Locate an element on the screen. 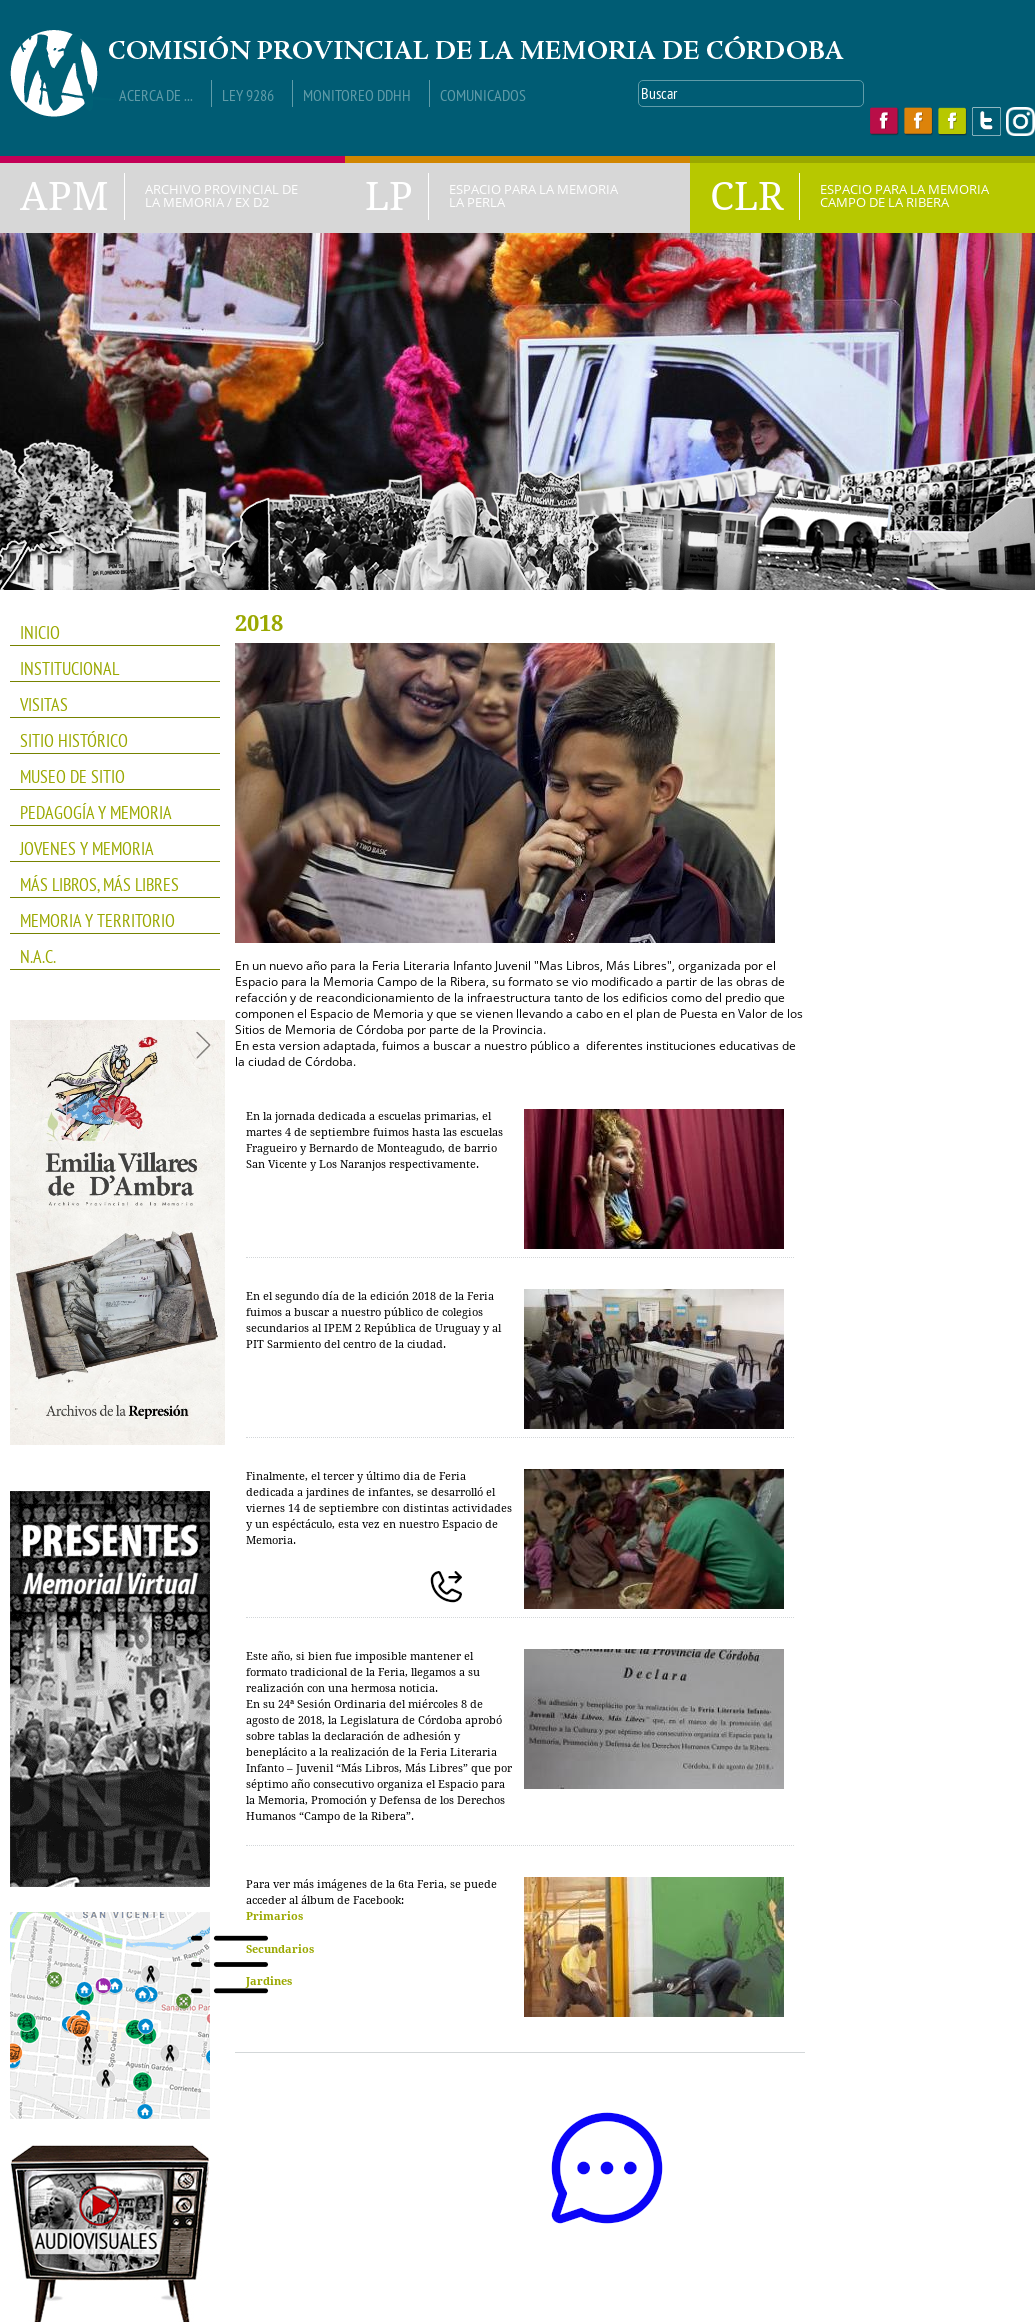  view items in a list format is located at coordinates (229, 1964).